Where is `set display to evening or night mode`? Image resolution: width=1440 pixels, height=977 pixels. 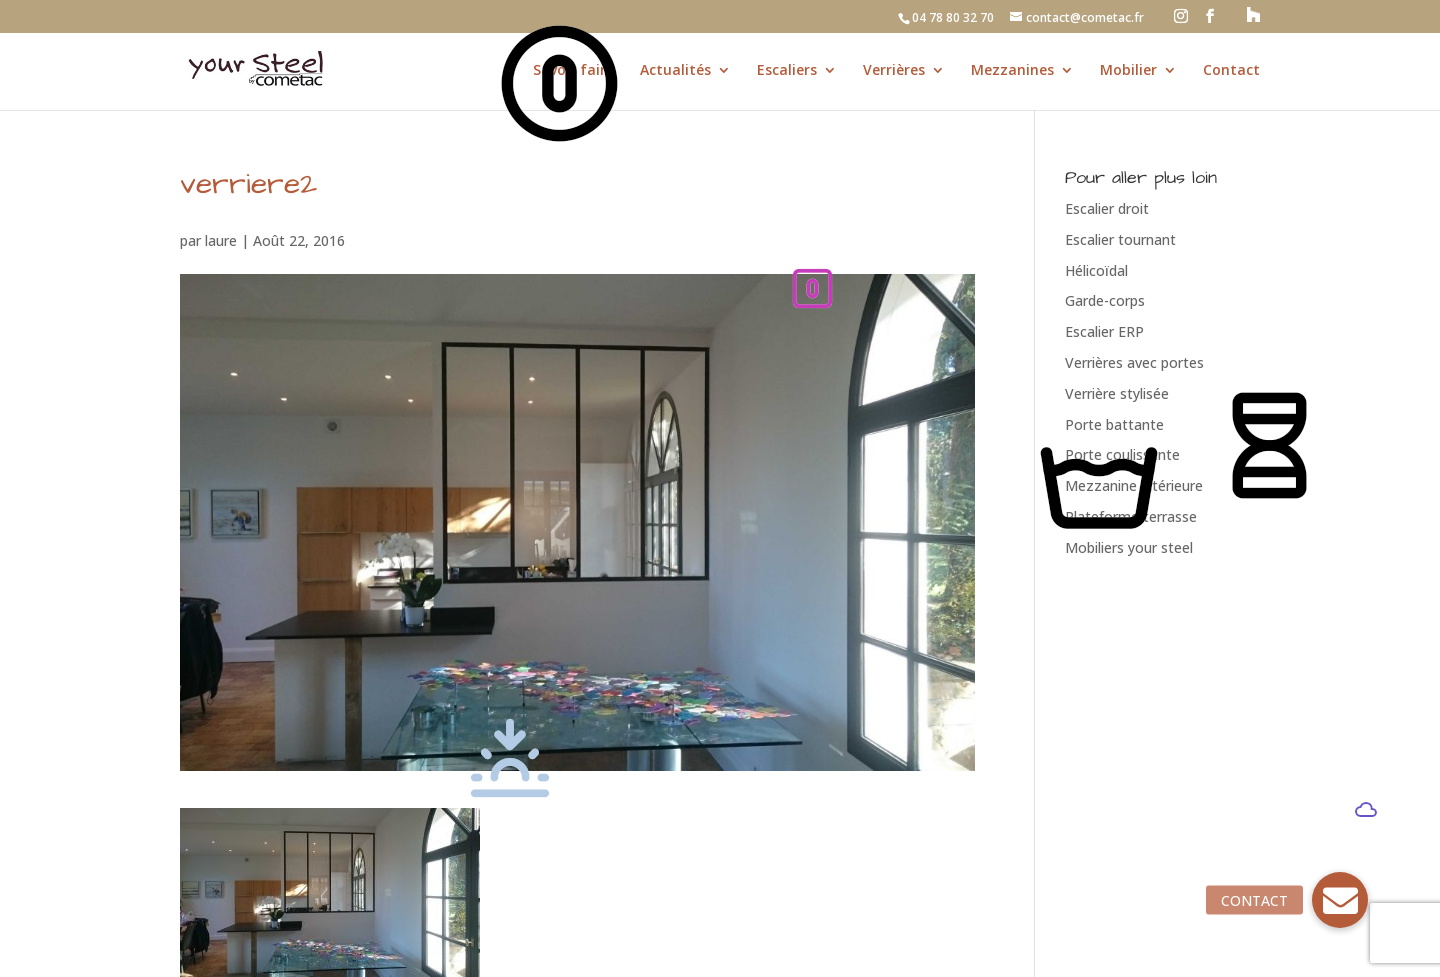 set display to evening or night mode is located at coordinates (510, 758).